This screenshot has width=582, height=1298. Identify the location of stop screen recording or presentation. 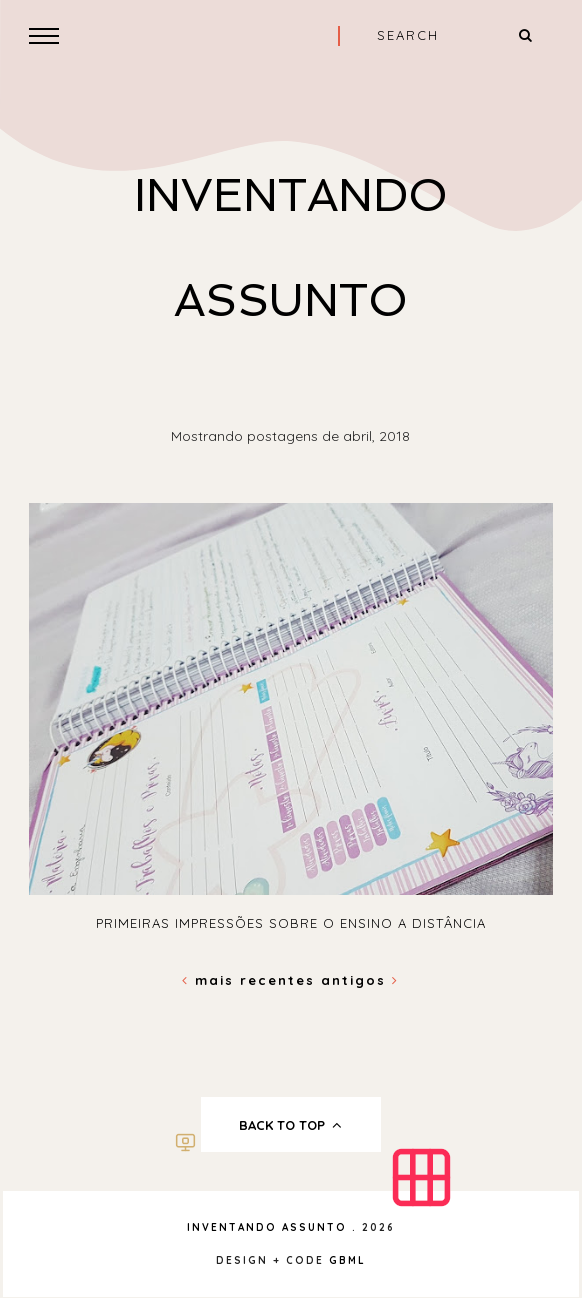
(185, 1142).